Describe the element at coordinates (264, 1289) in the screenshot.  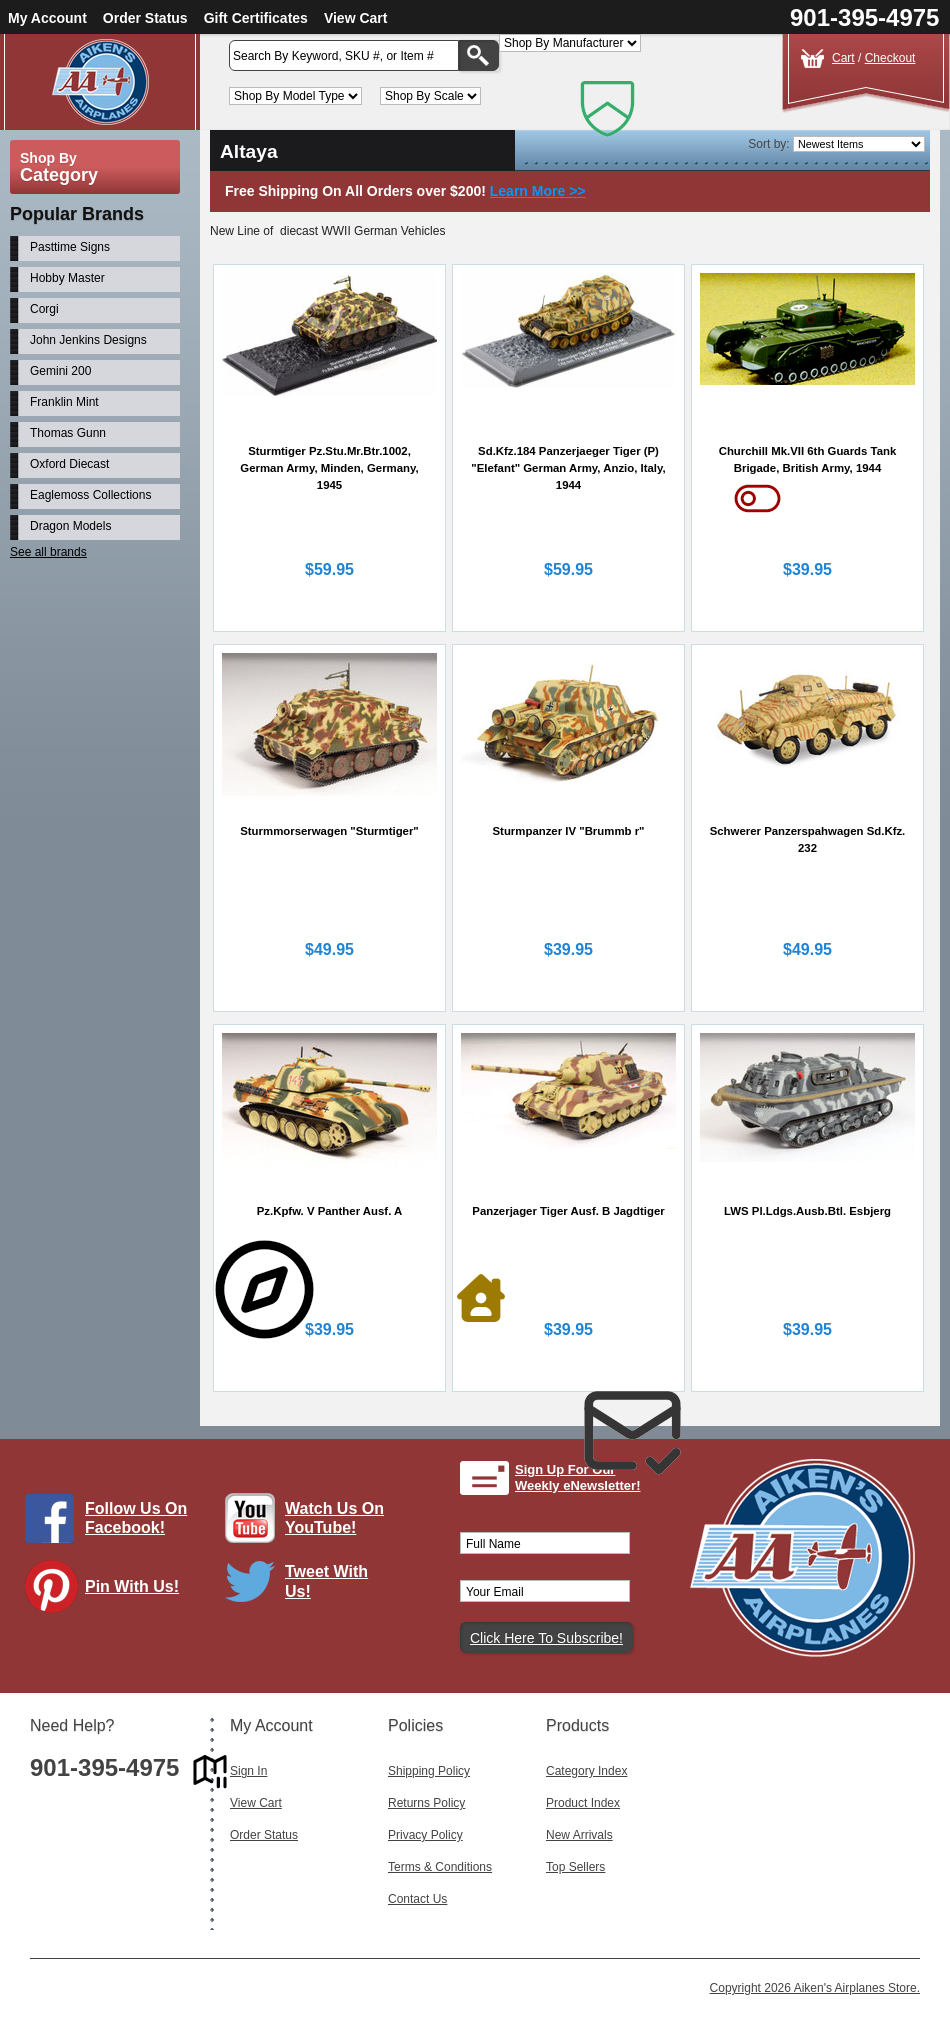
I see `access navigation or direction features` at that location.